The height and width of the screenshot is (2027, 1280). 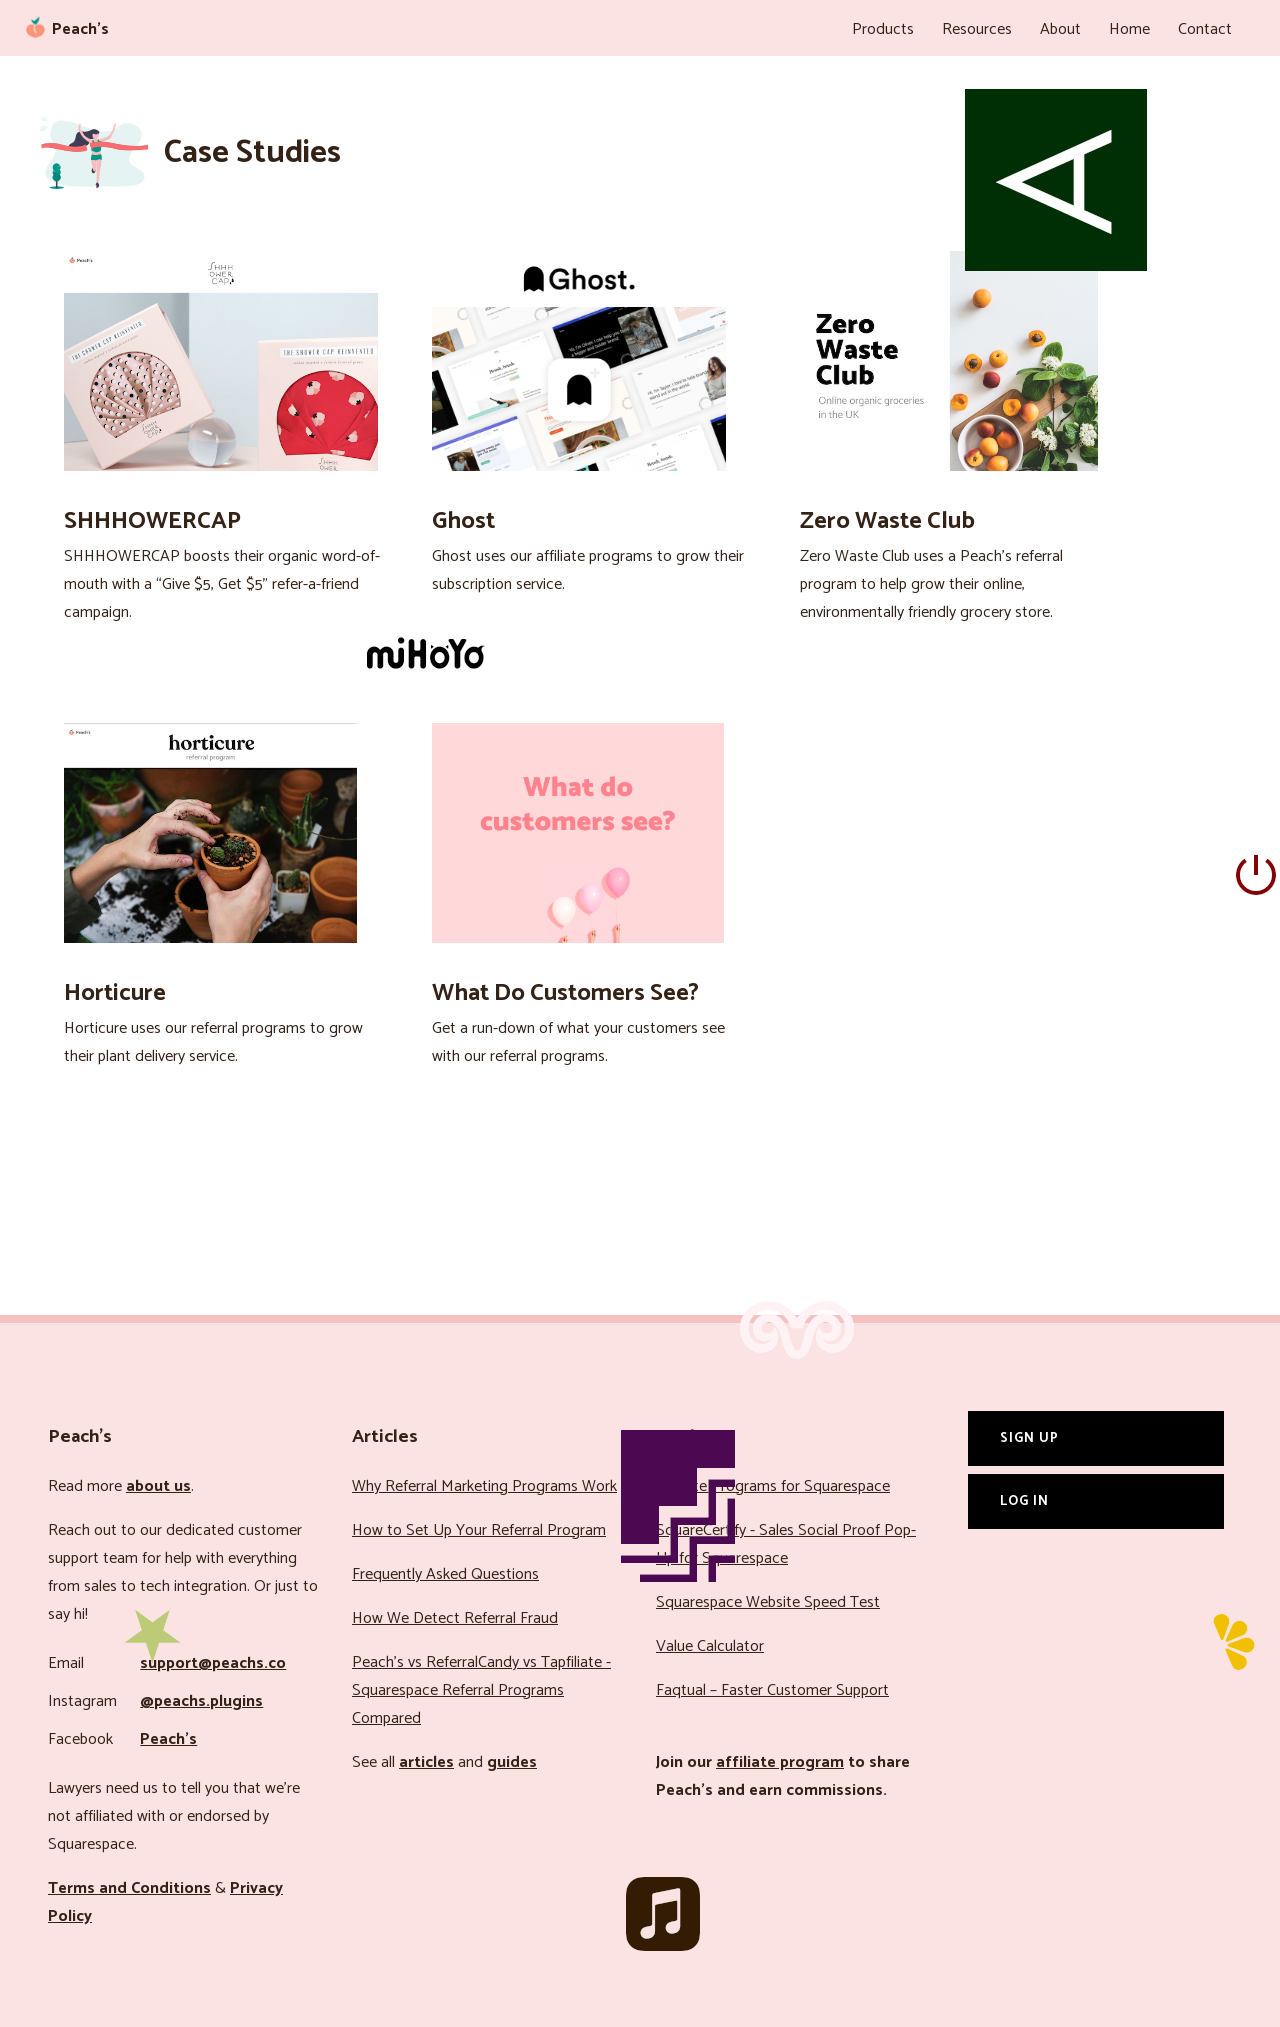 What do you see at coordinates (152, 1636) in the screenshot?
I see `open the Nebula streaming app` at bounding box center [152, 1636].